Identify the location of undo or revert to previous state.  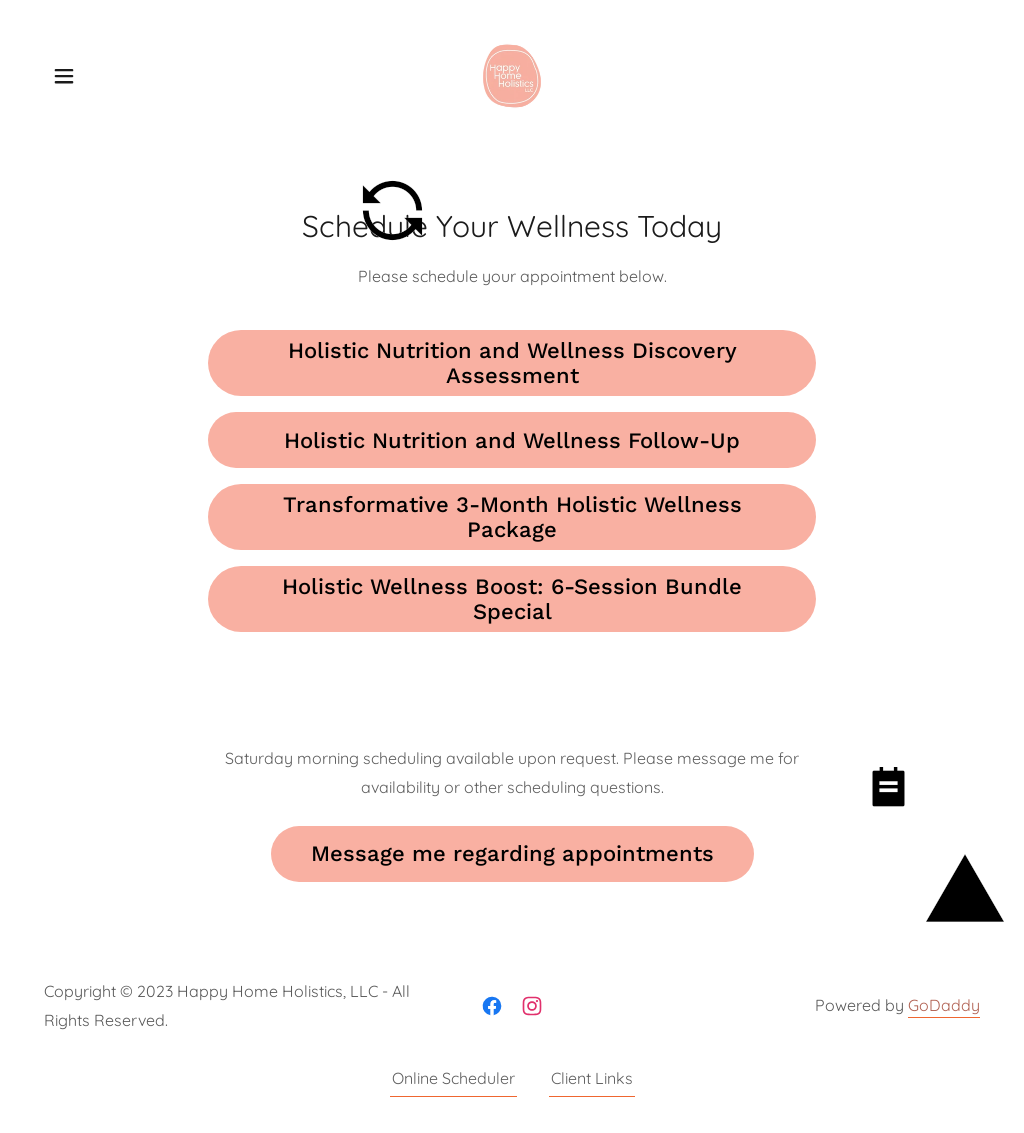
(392, 210).